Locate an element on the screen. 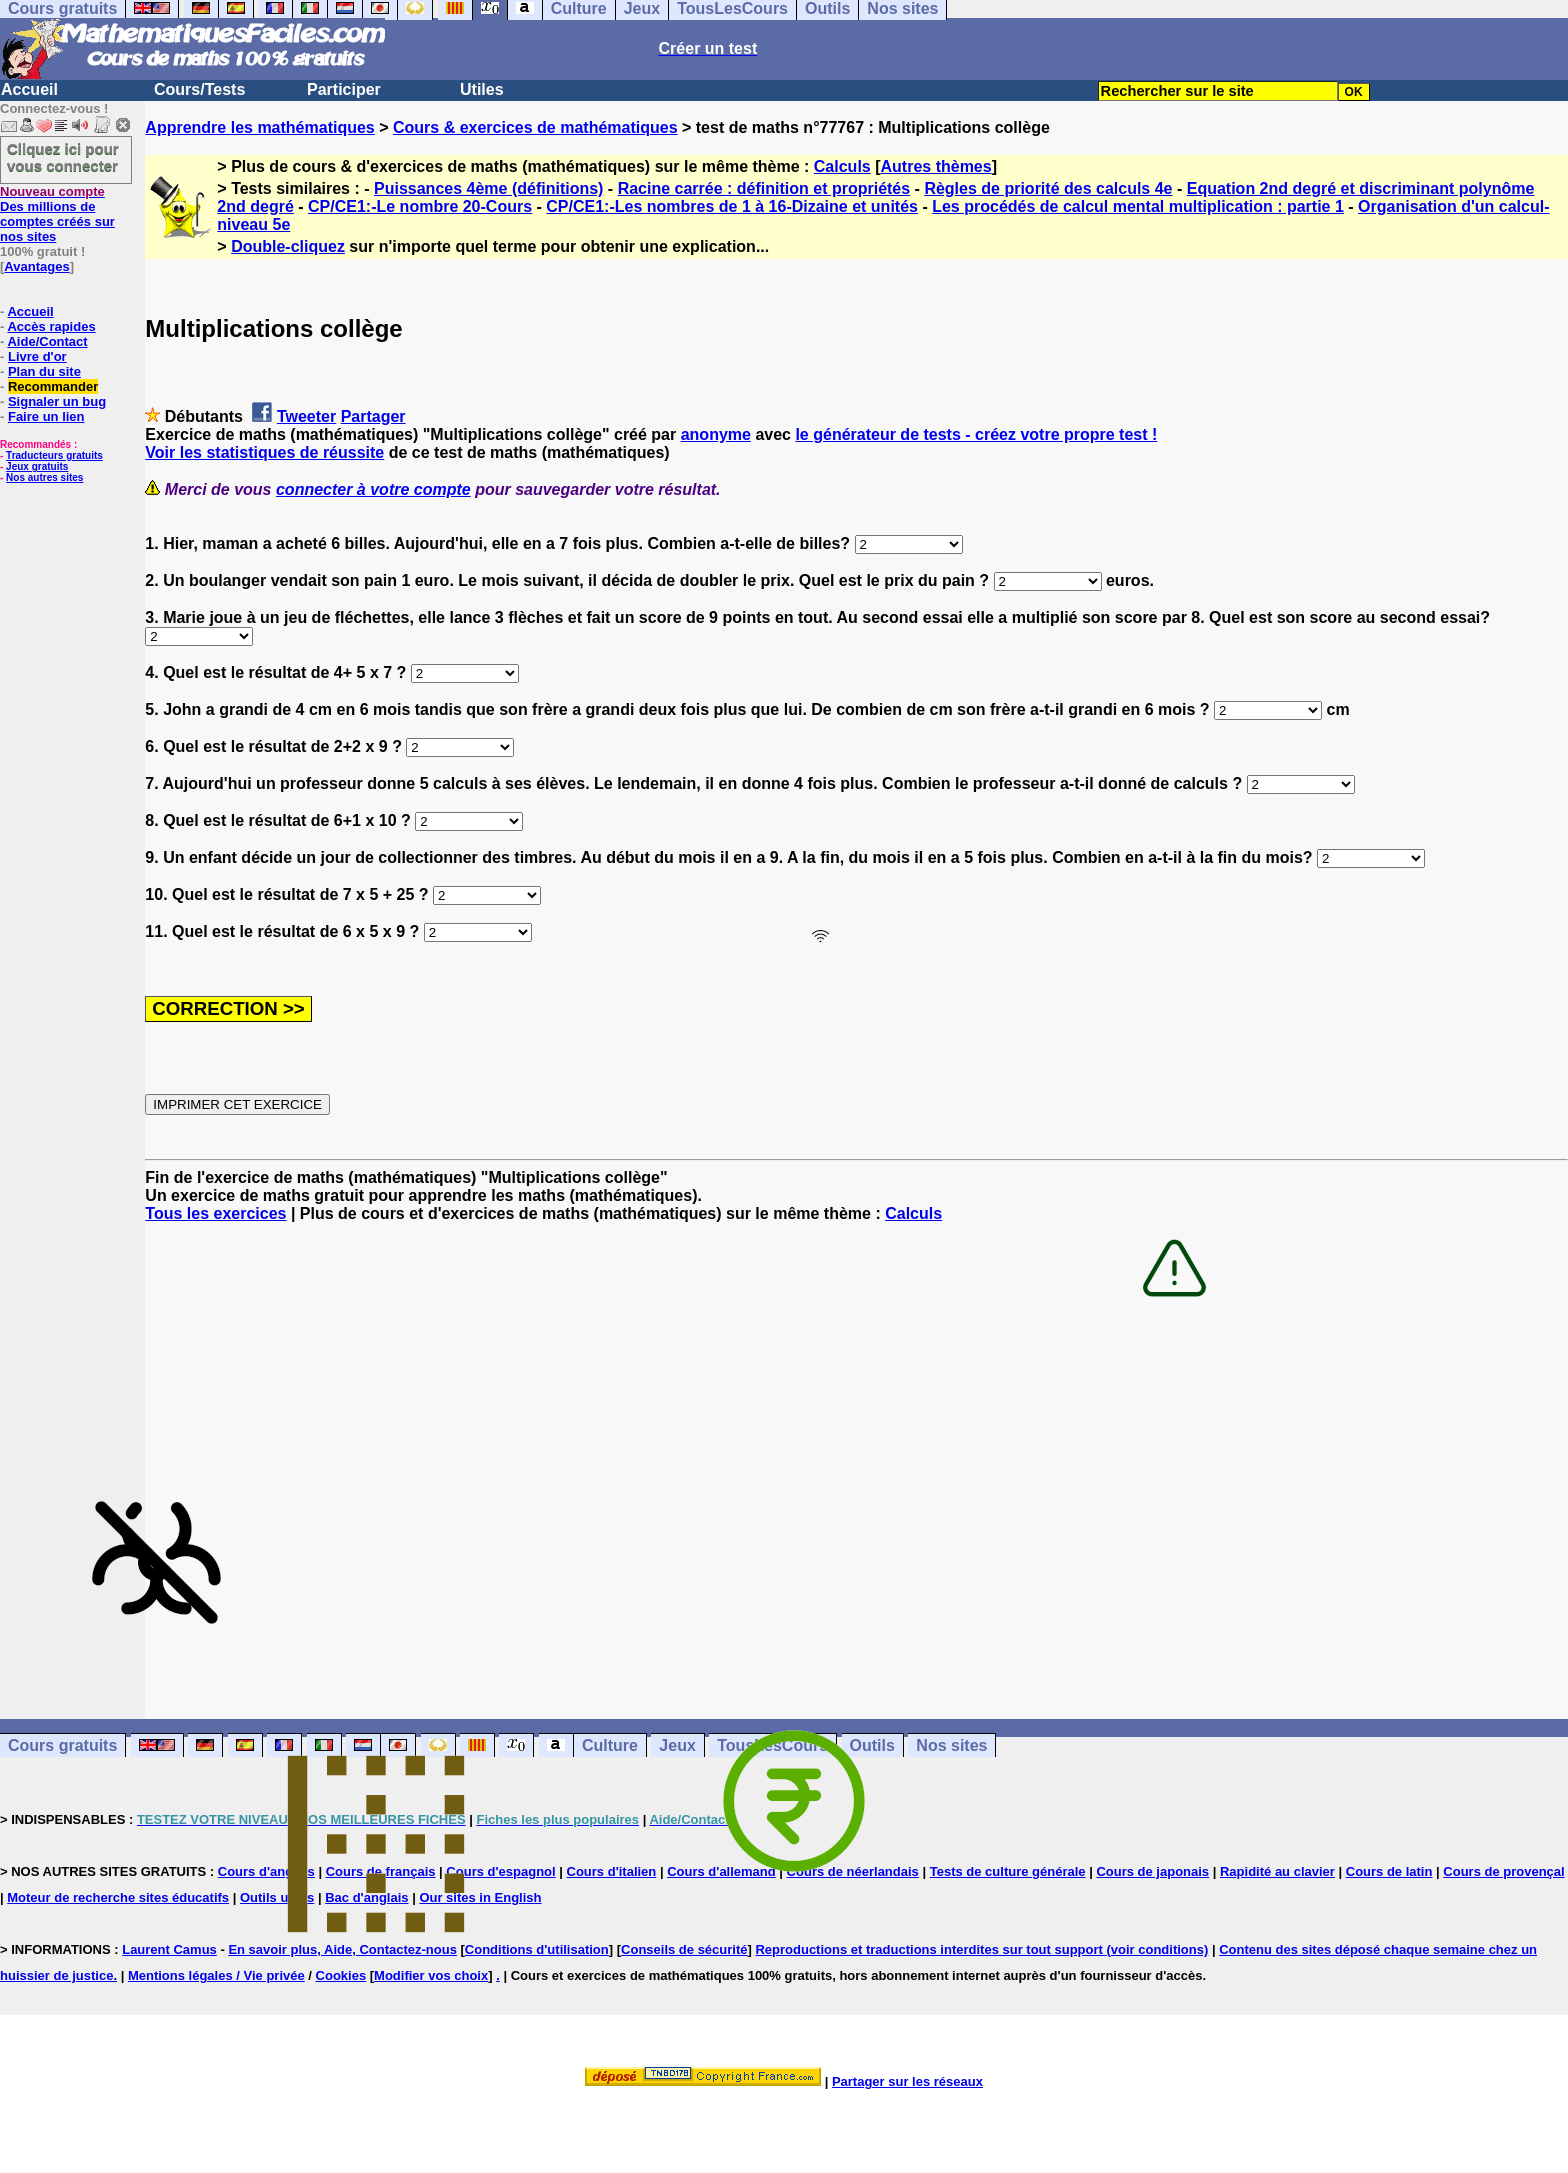 The image size is (1568, 2173). indicates wireless network connection status is located at coordinates (820, 936).